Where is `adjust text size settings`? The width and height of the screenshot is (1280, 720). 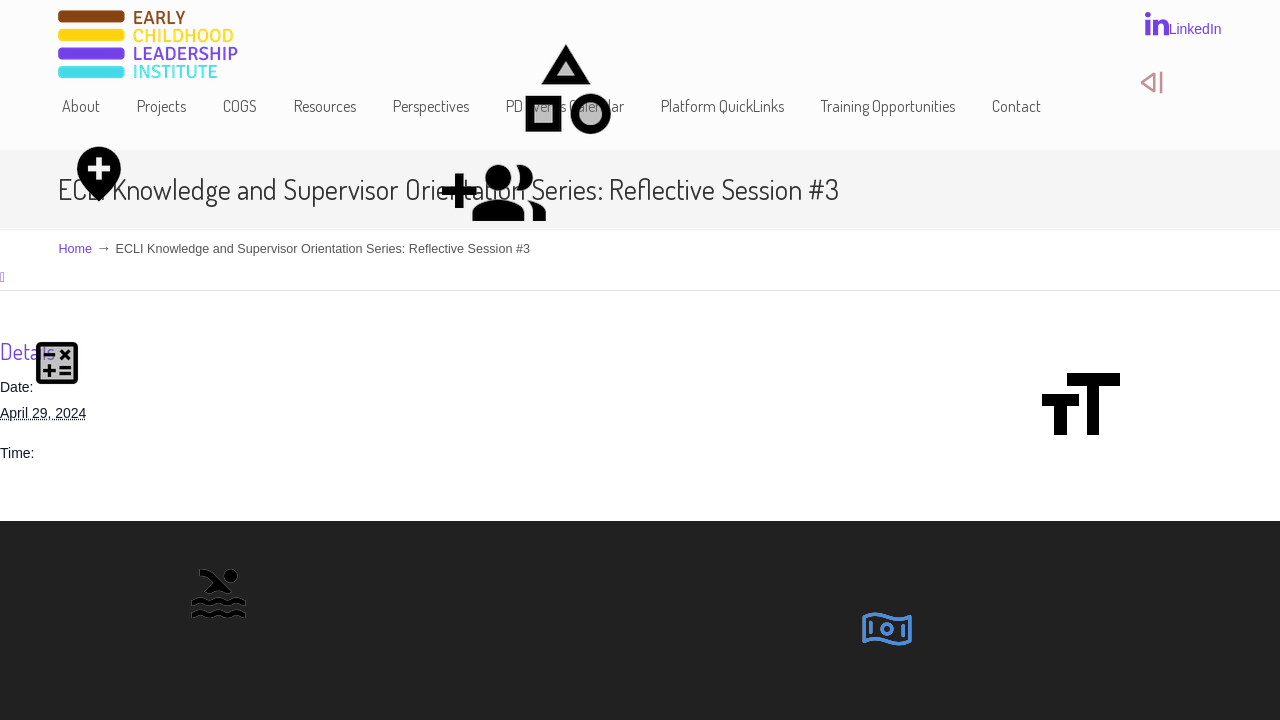
adjust text size settings is located at coordinates (1079, 406).